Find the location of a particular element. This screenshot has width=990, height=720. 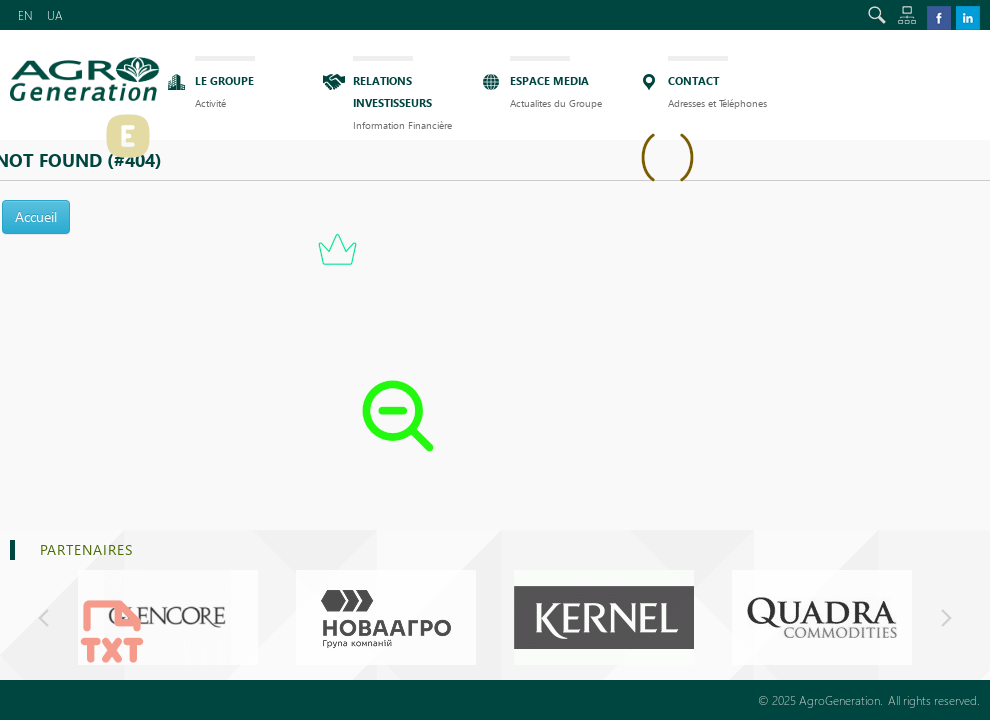

insert parentheses in text or code is located at coordinates (667, 157).